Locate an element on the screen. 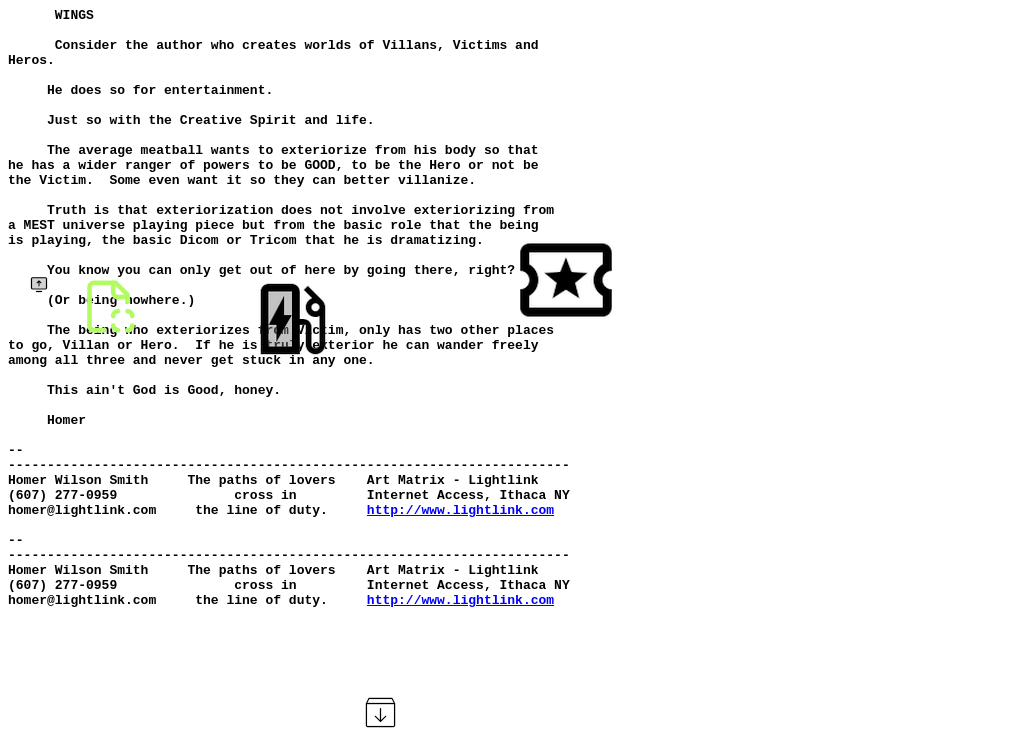 This screenshot has width=1024, height=741. scan a document is located at coordinates (108, 306).